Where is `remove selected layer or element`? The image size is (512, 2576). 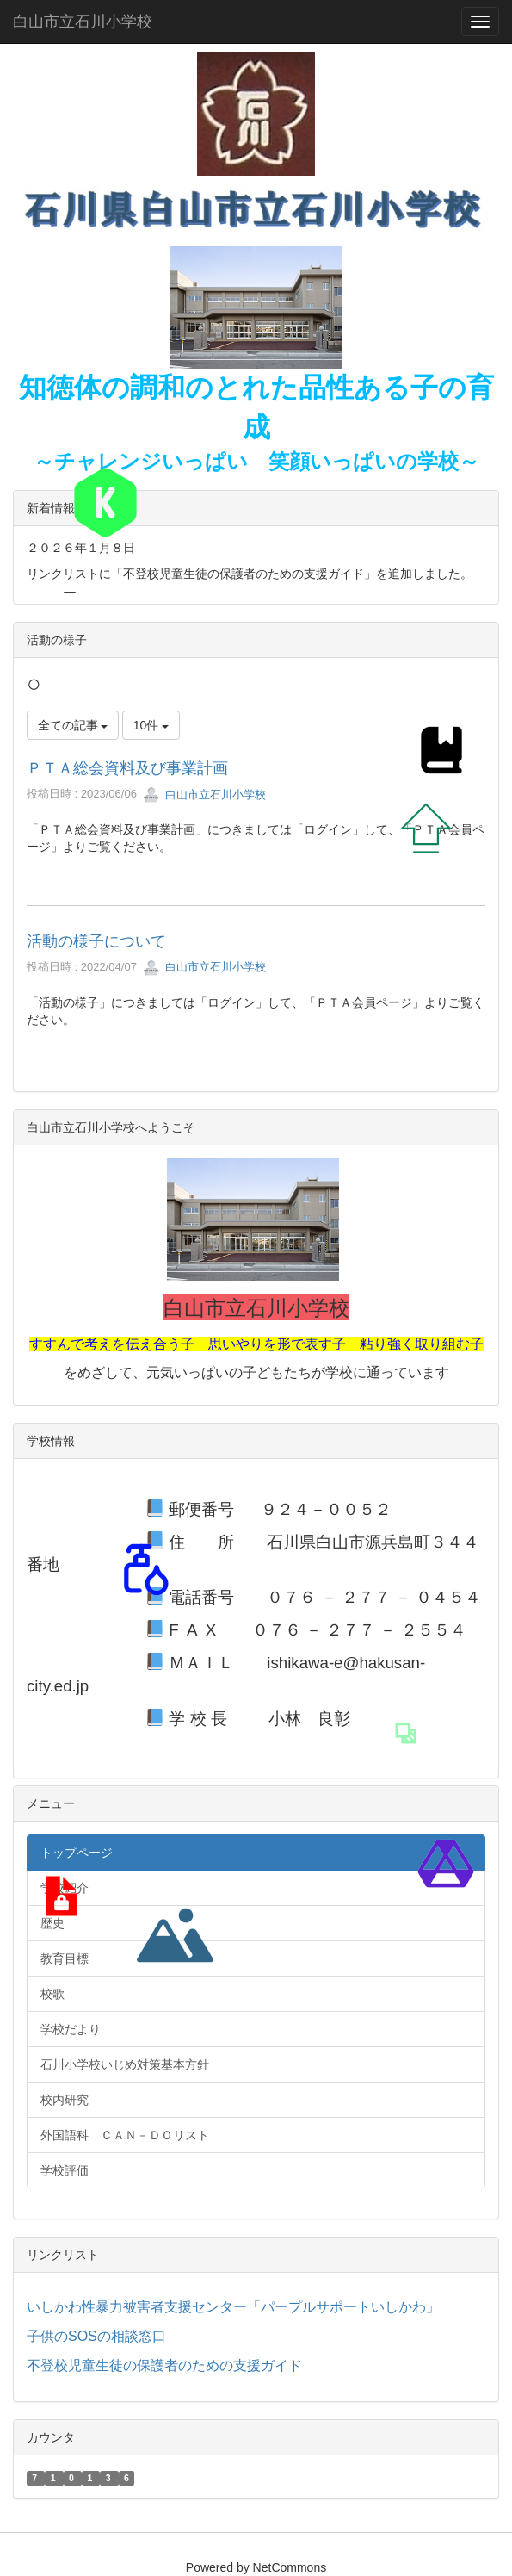
remove selected layer or element is located at coordinates (405, 1733).